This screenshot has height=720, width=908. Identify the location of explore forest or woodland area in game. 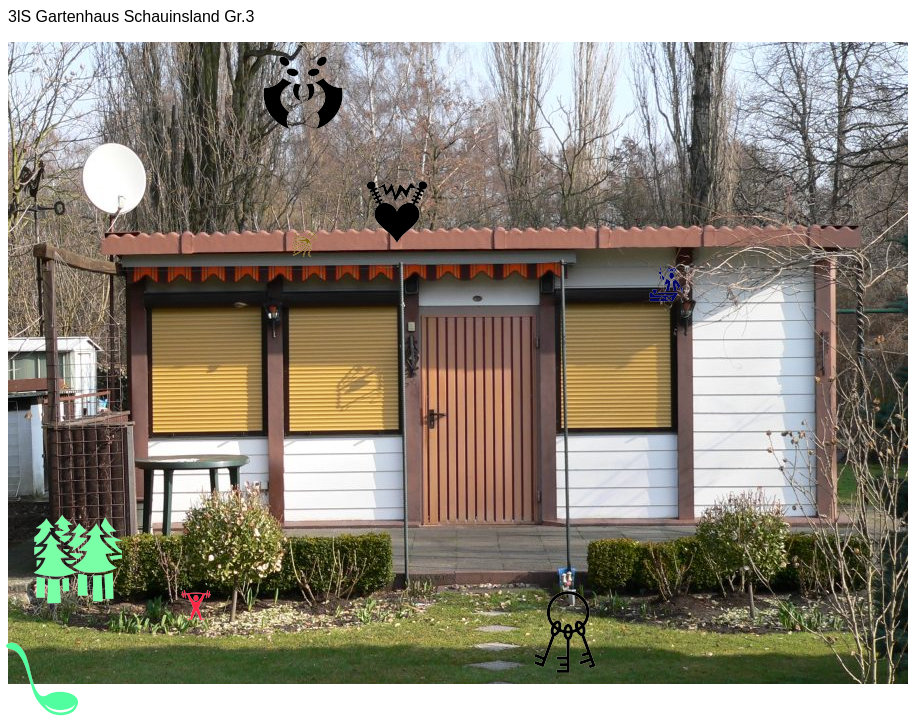
(78, 559).